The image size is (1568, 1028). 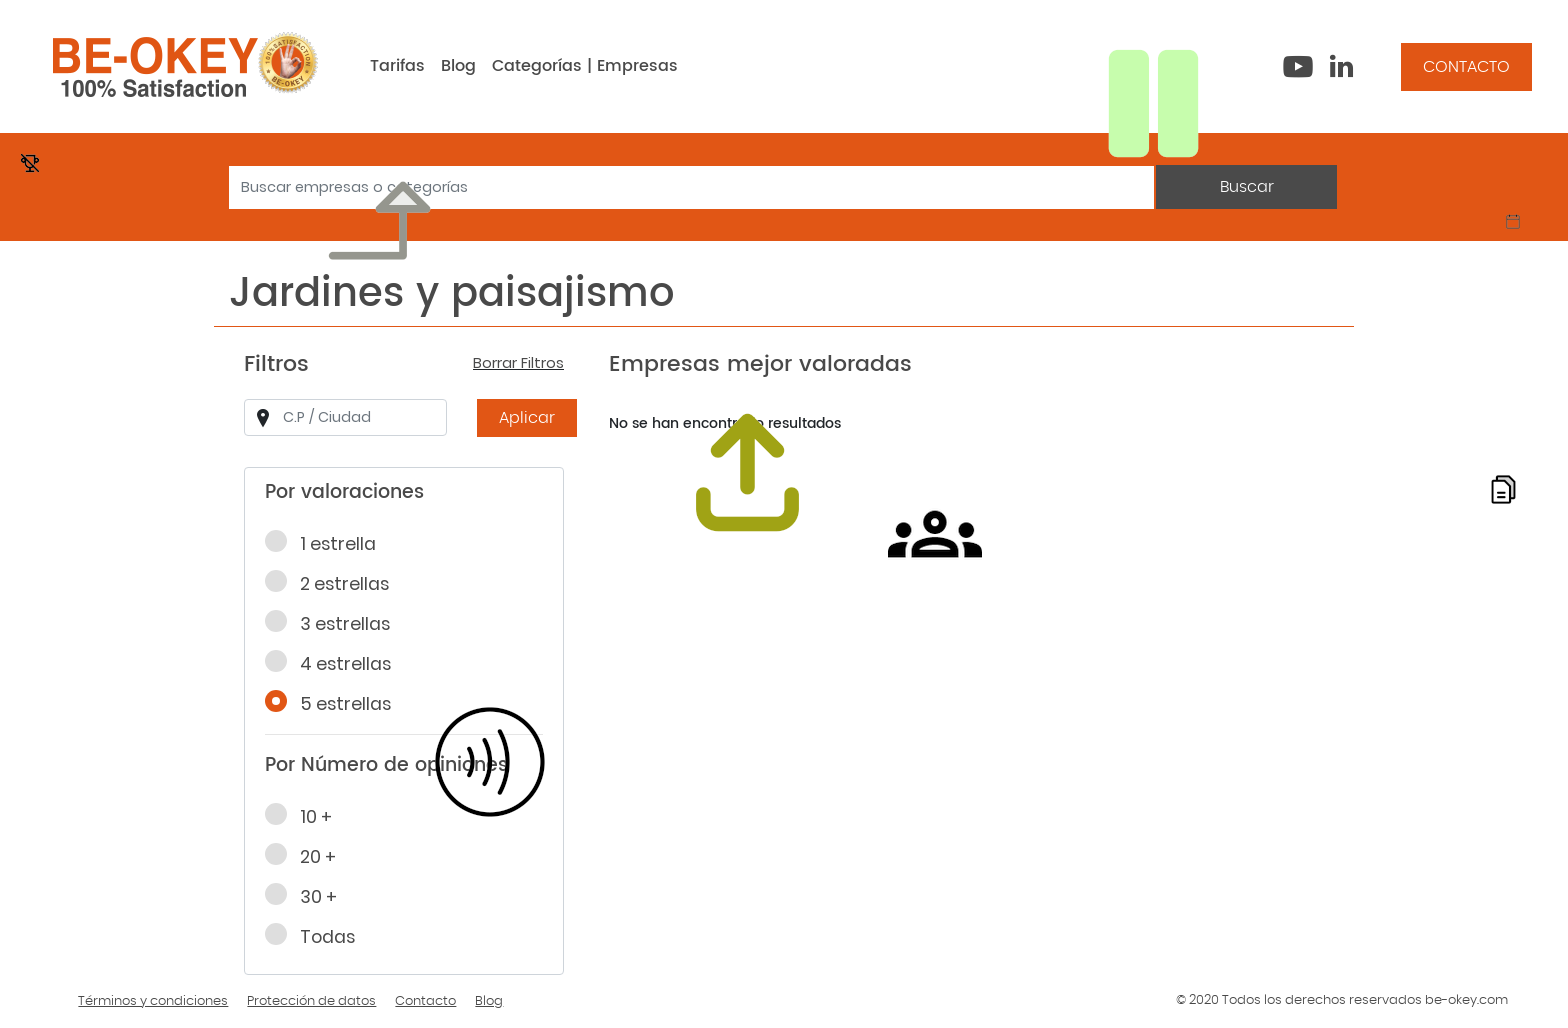 I want to click on view or manage groups, so click(x=935, y=534).